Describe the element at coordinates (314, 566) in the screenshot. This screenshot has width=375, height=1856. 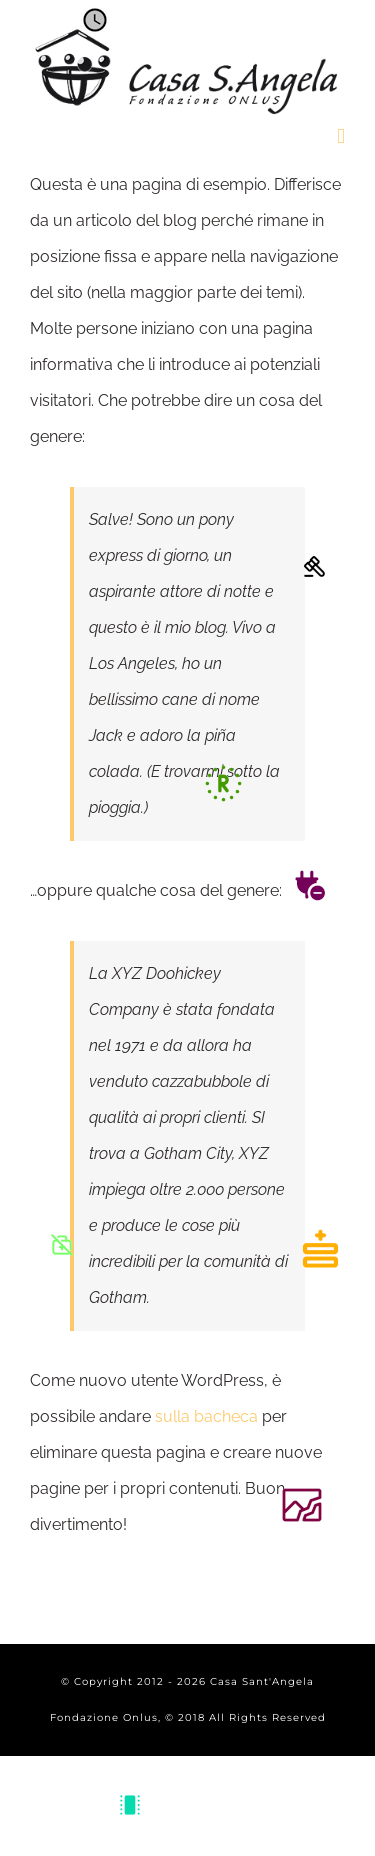
I see `access legal or court-related information` at that location.